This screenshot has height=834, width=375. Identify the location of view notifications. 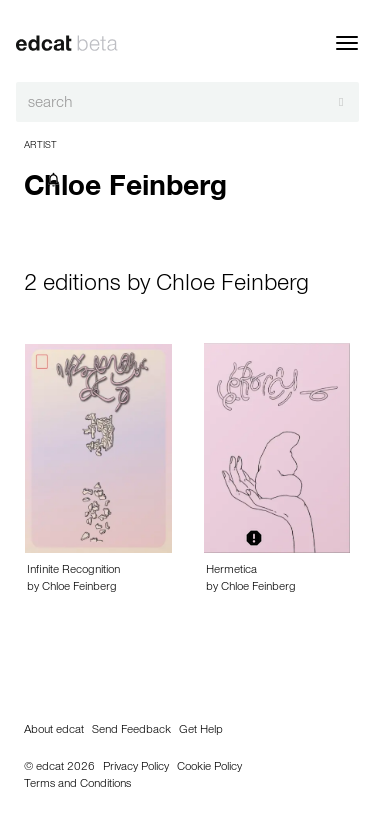
(53, 179).